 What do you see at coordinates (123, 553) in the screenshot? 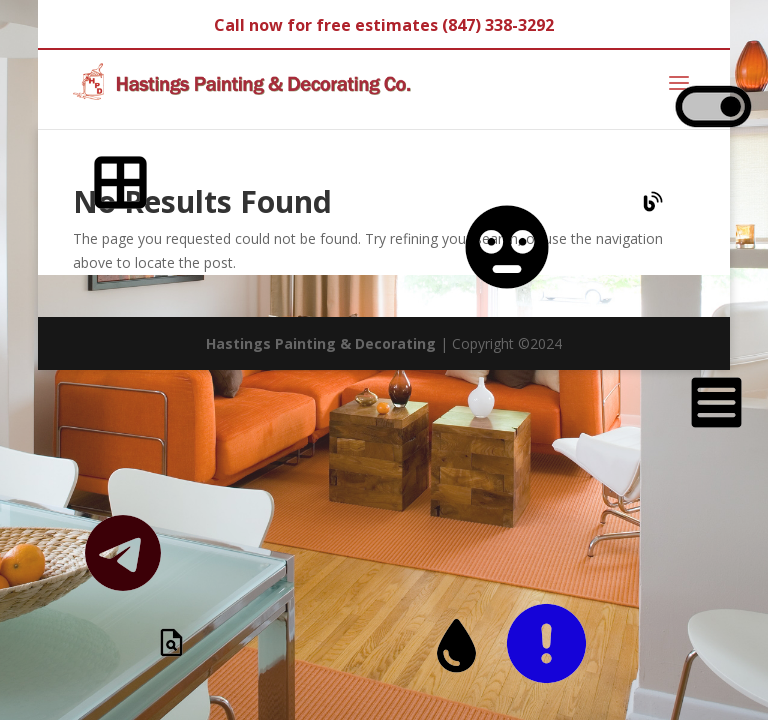
I see `open telegram messaging app` at bounding box center [123, 553].